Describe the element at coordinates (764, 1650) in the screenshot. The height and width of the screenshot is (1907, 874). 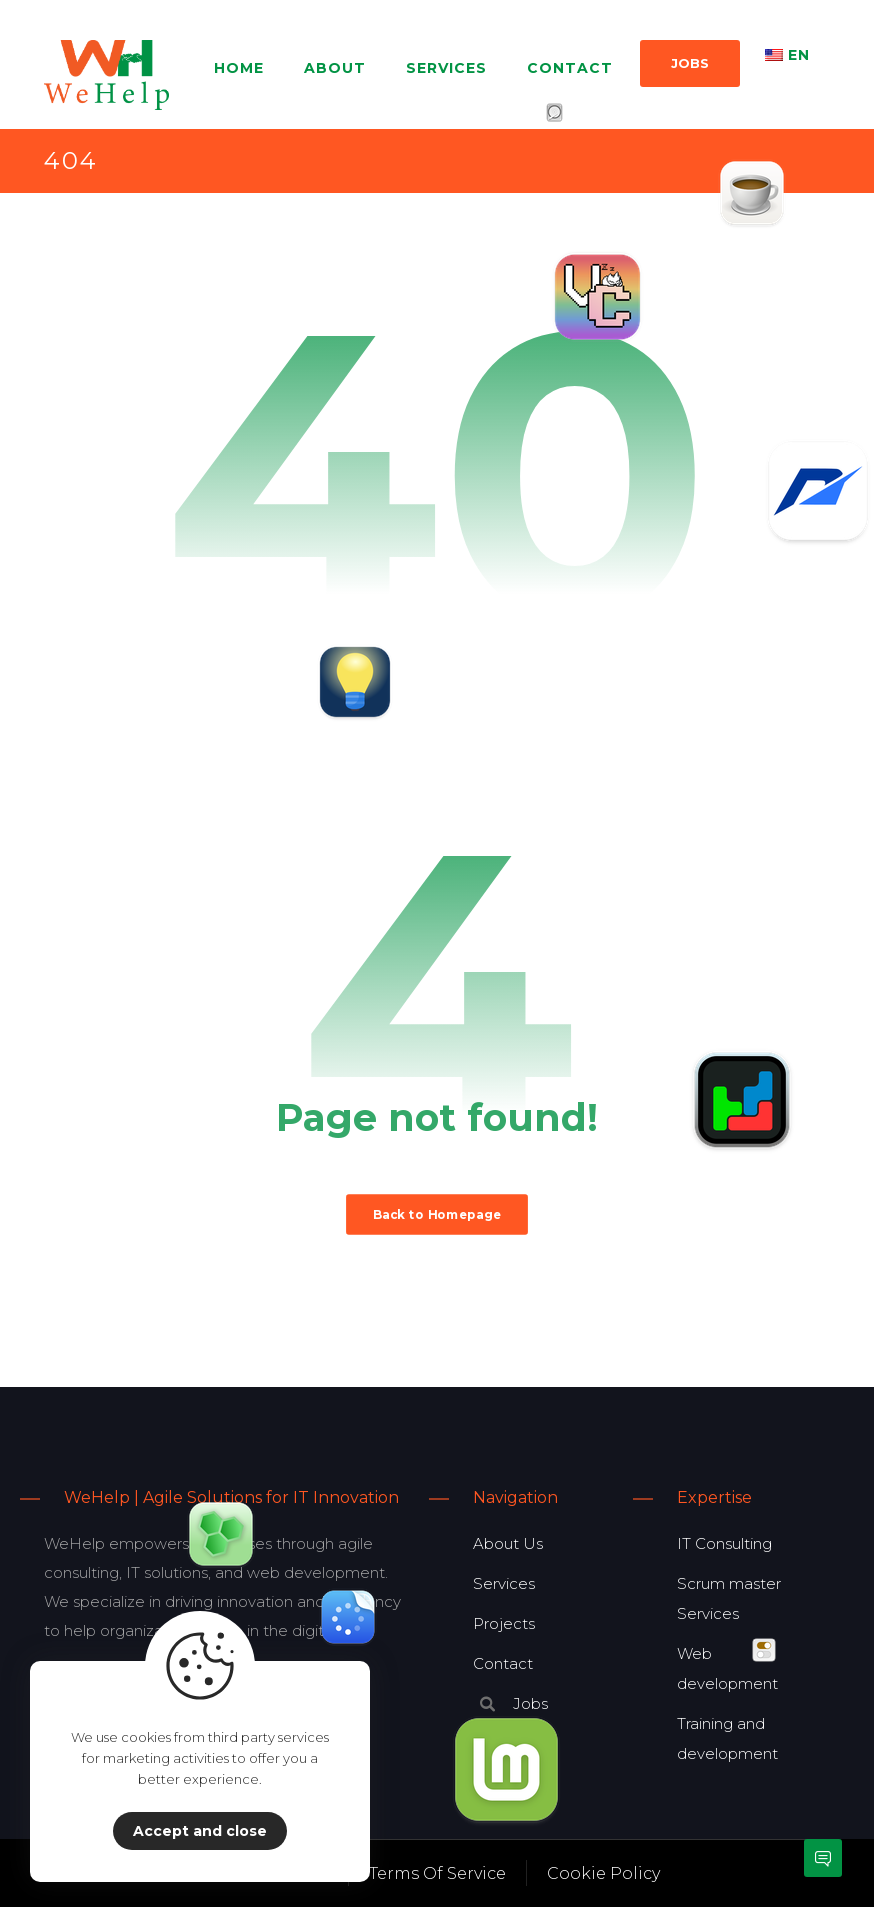
I see `open gnome tweaks to customize desktop settings` at that location.